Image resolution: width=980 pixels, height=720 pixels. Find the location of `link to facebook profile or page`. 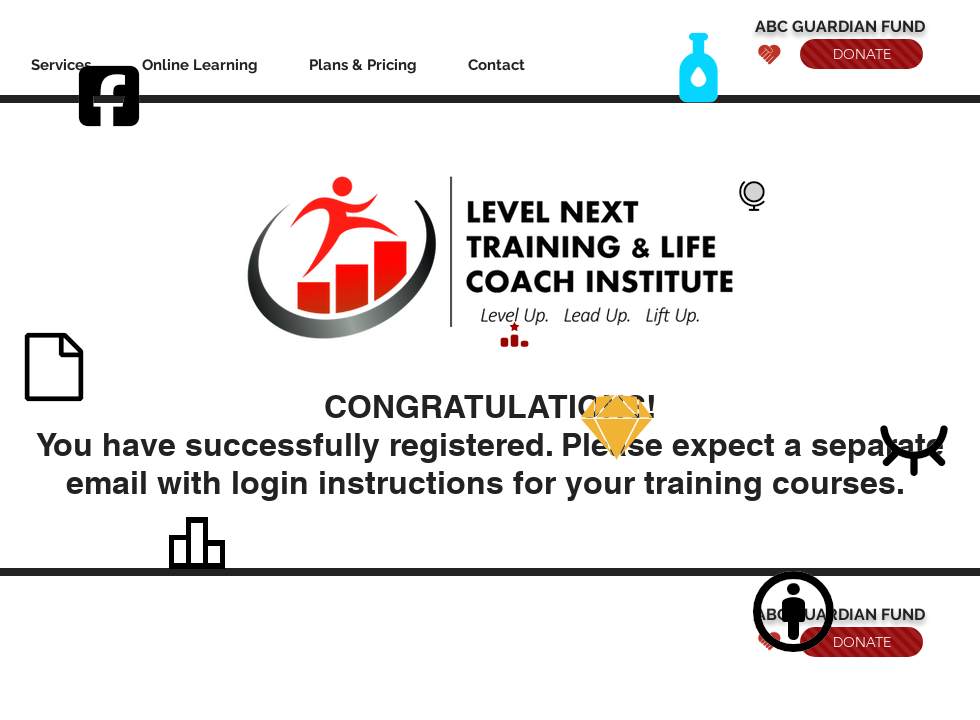

link to facebook profile or page is located at coordinates (109, 96).